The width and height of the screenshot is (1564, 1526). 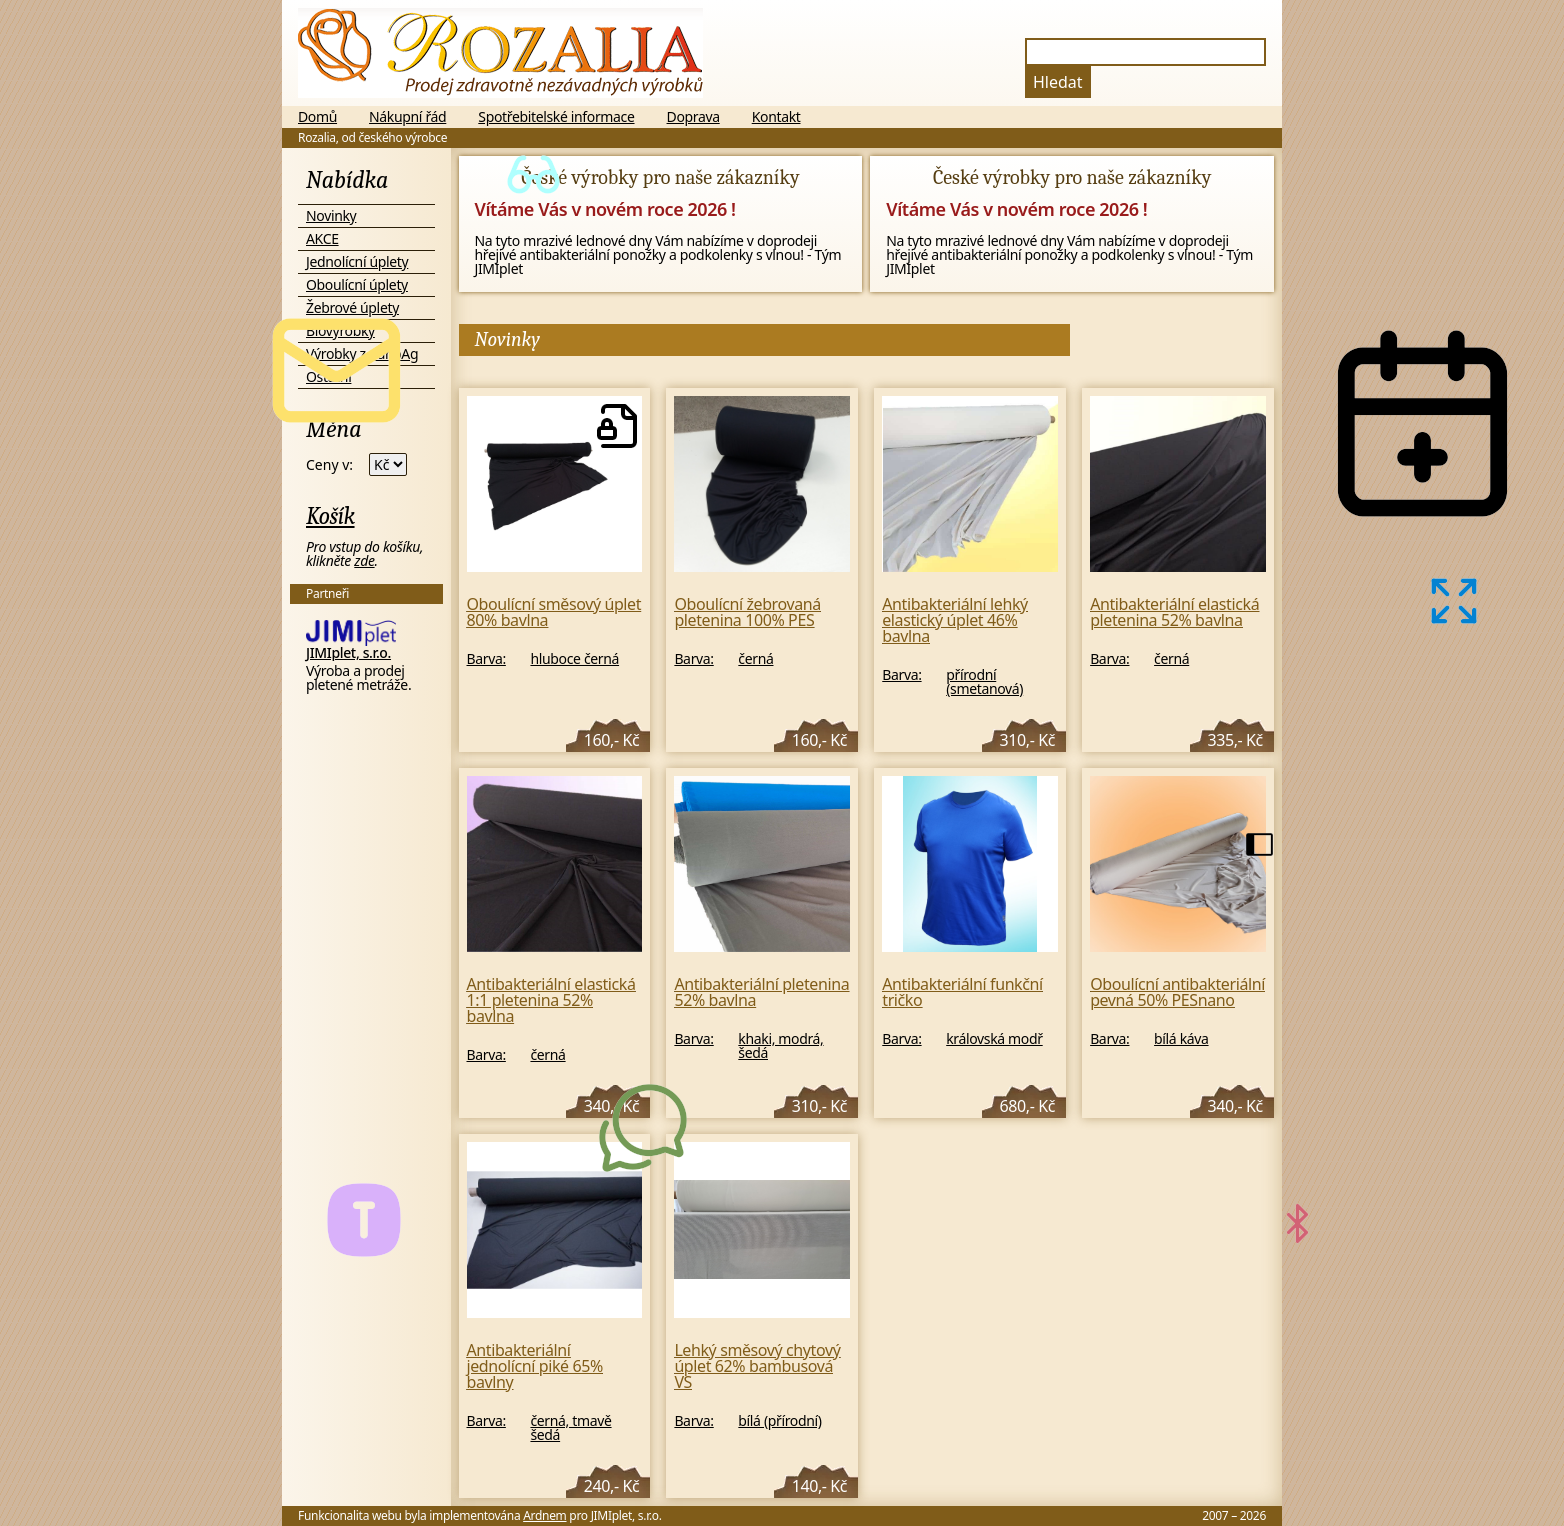 What do you see at coordinates (364, 1220) in the screenshot?
I see `text formatting or typography tool` at bounding box center [364, 1220].